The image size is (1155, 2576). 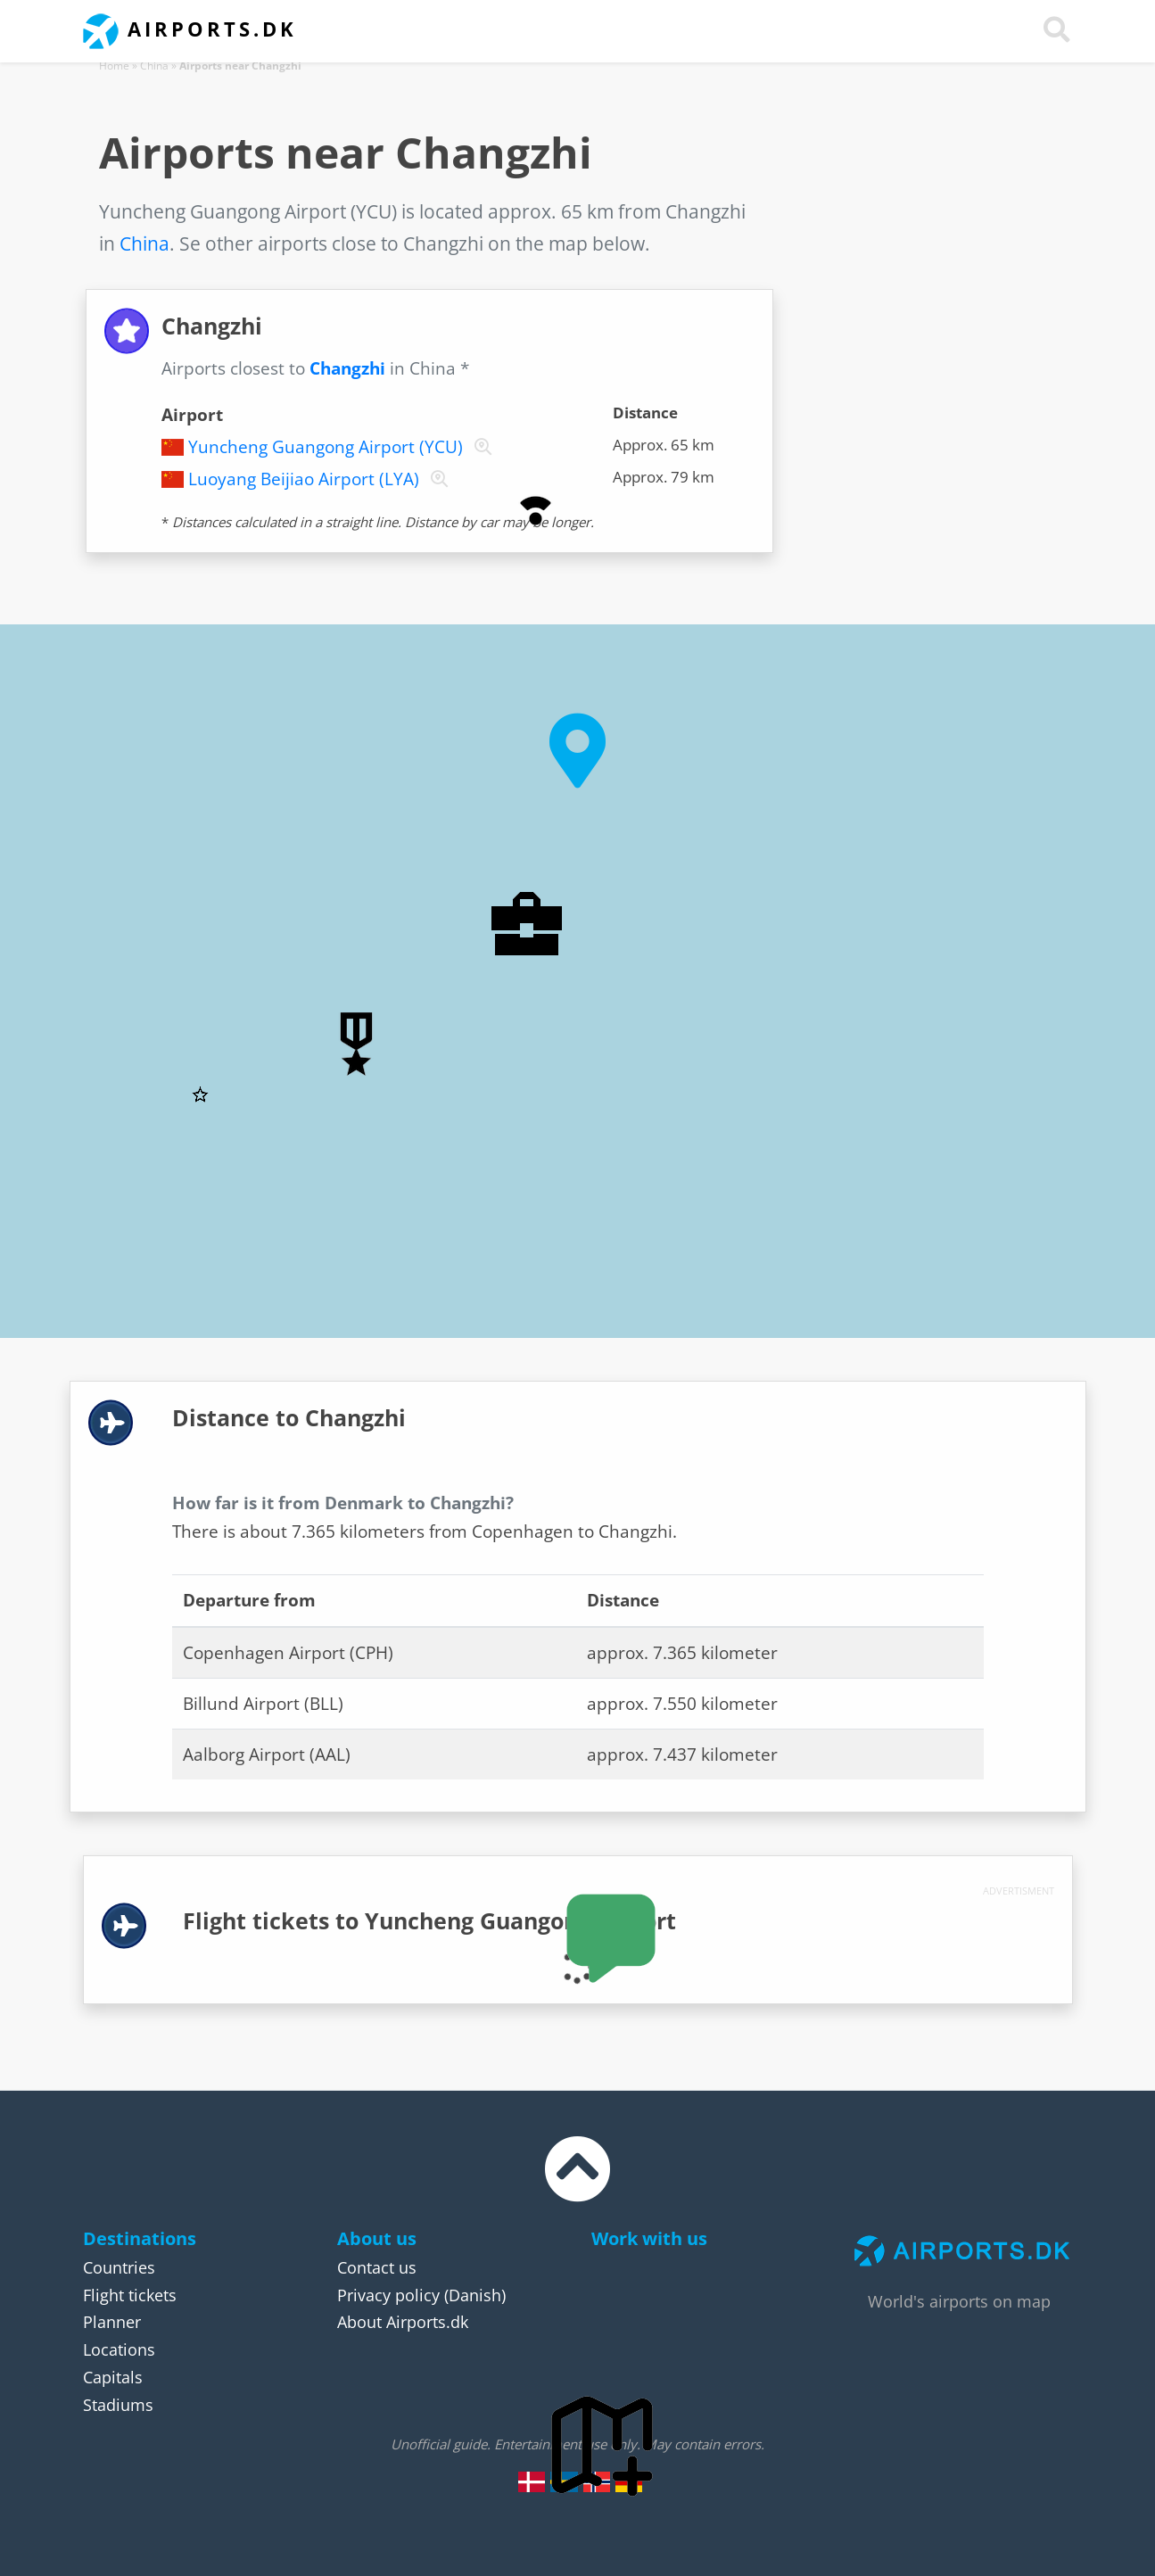 I want to click on calibrate your device's compass, so click(x=535, y=510).